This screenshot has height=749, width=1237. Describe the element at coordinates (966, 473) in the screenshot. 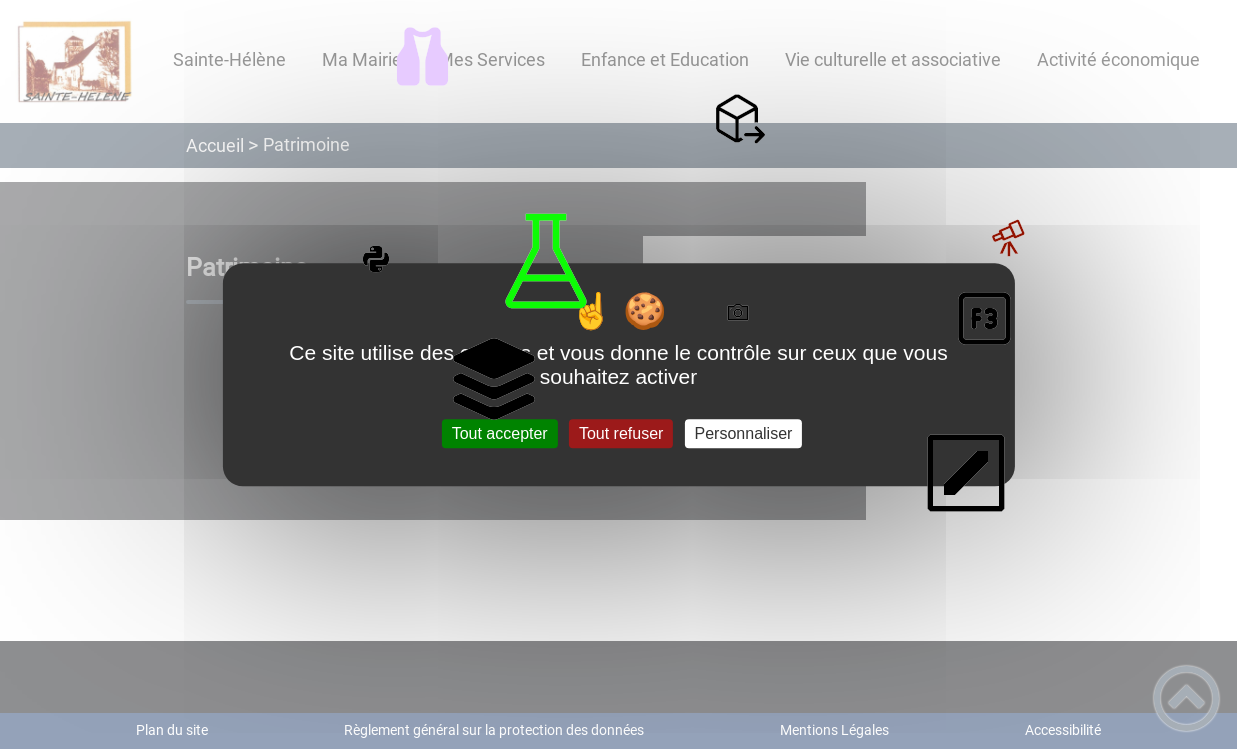

I see `indicates a file ignored in diff comparison` at that location.